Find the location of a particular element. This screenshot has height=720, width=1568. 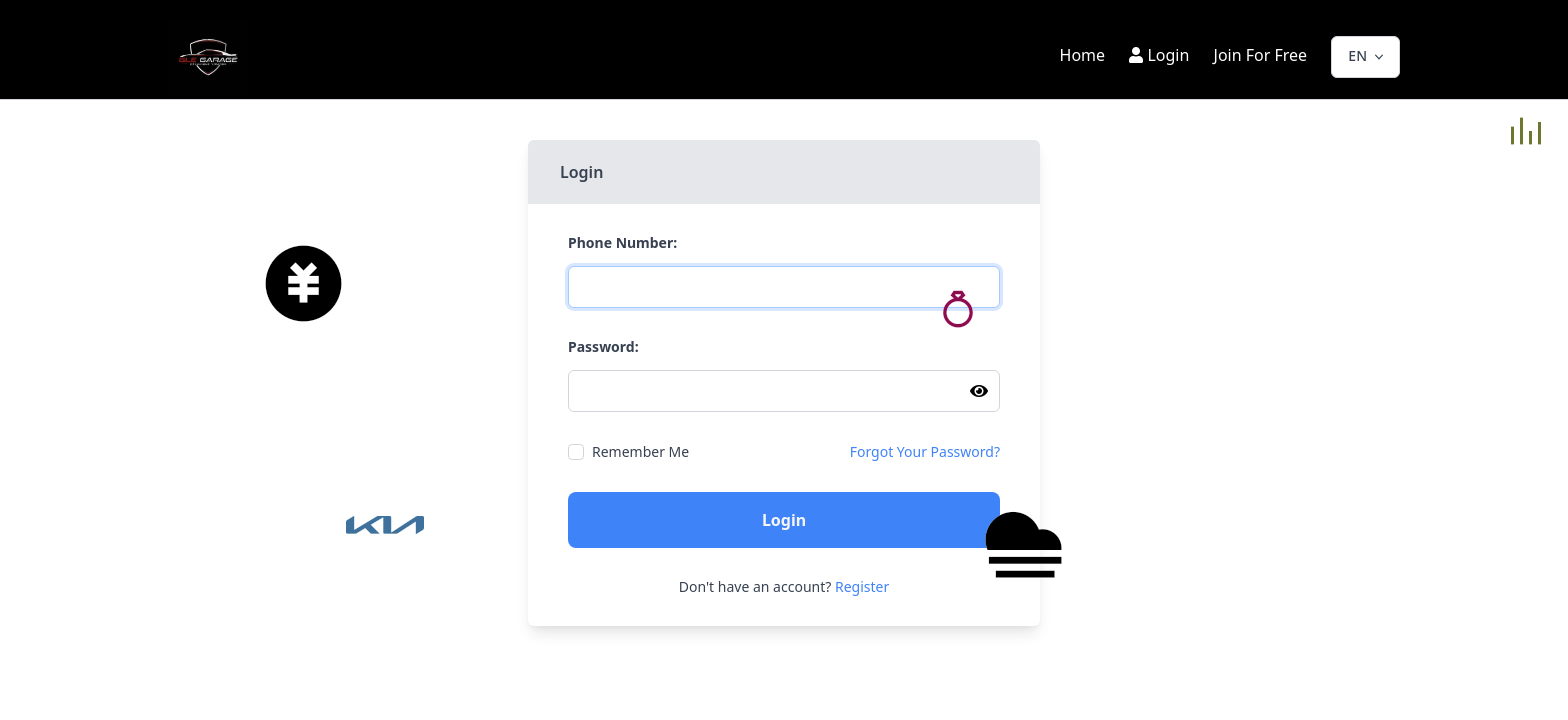

access jewelry or luxury shopping category is located at coordinates (958, 310).